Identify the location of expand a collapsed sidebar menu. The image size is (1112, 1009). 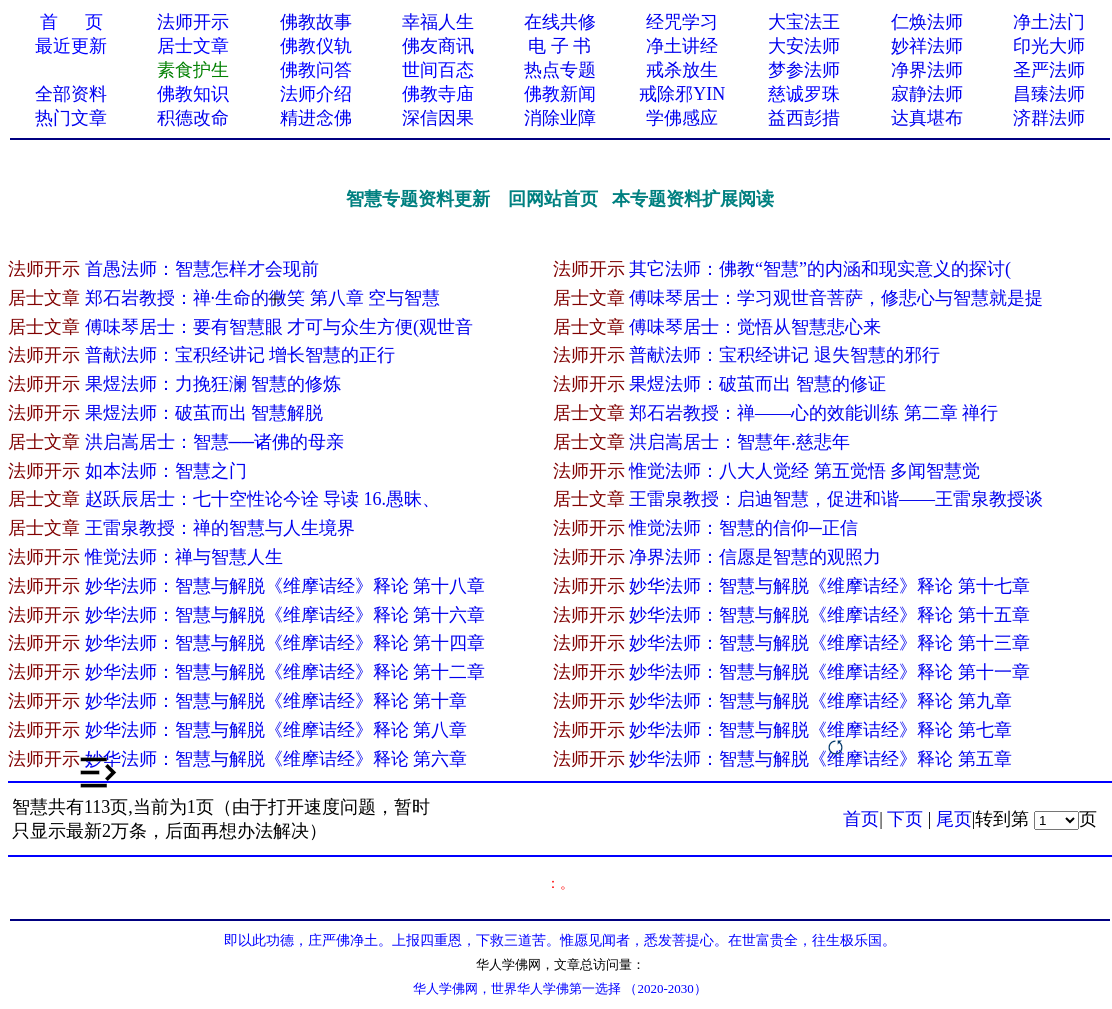
(97, 772).